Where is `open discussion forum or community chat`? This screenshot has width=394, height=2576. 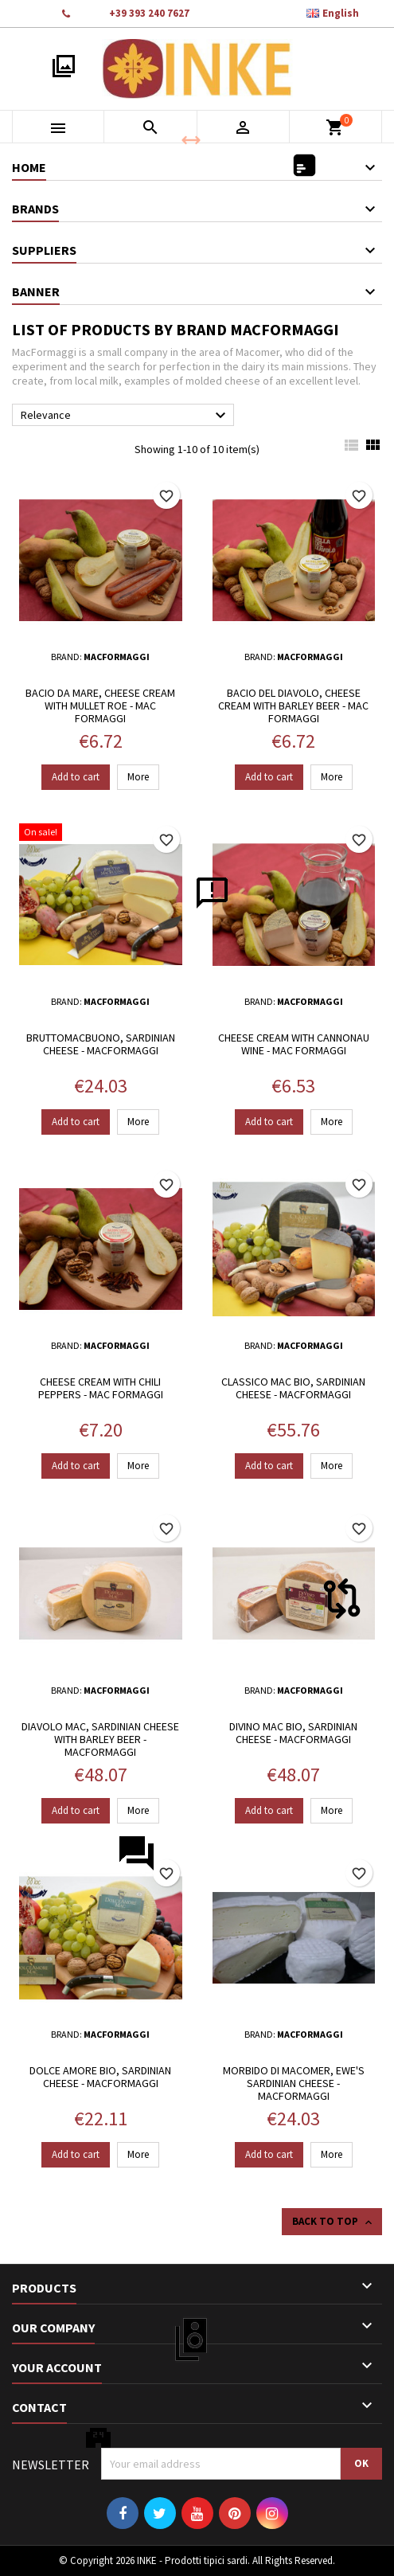 open discussion forum or community chat is located at coordinates (136, 1853).